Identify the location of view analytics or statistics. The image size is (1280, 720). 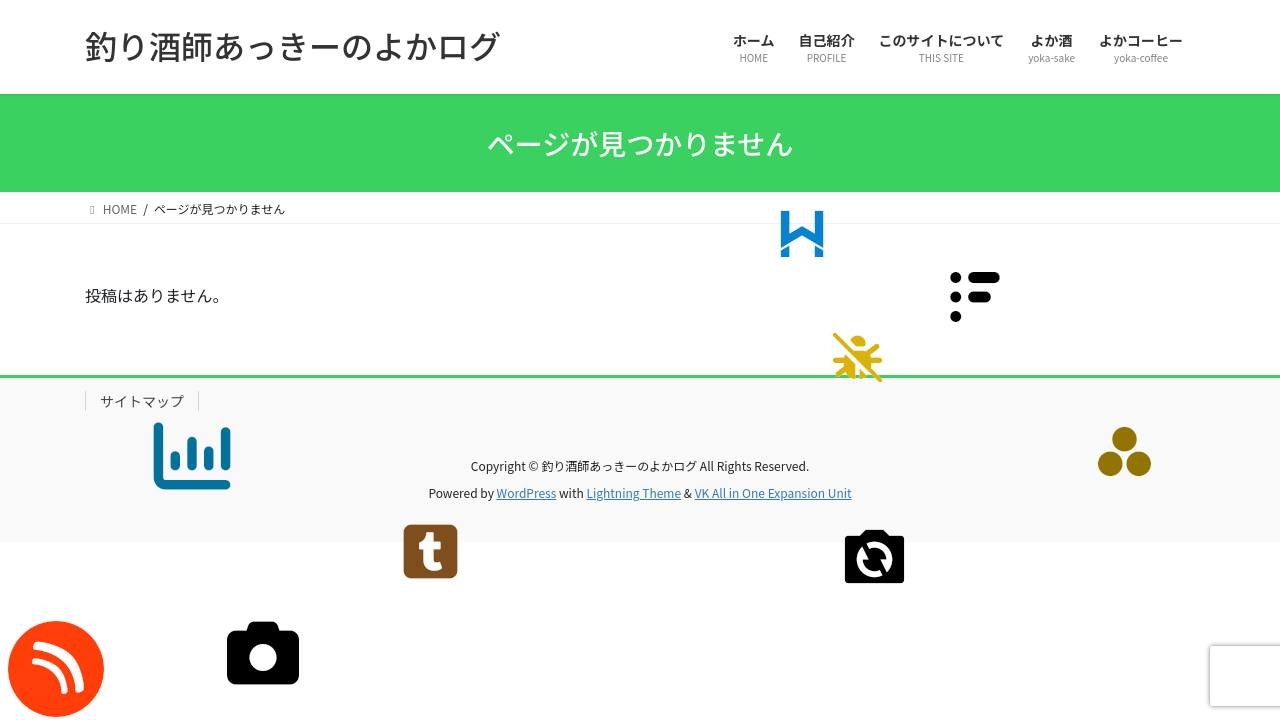
(192, 456).